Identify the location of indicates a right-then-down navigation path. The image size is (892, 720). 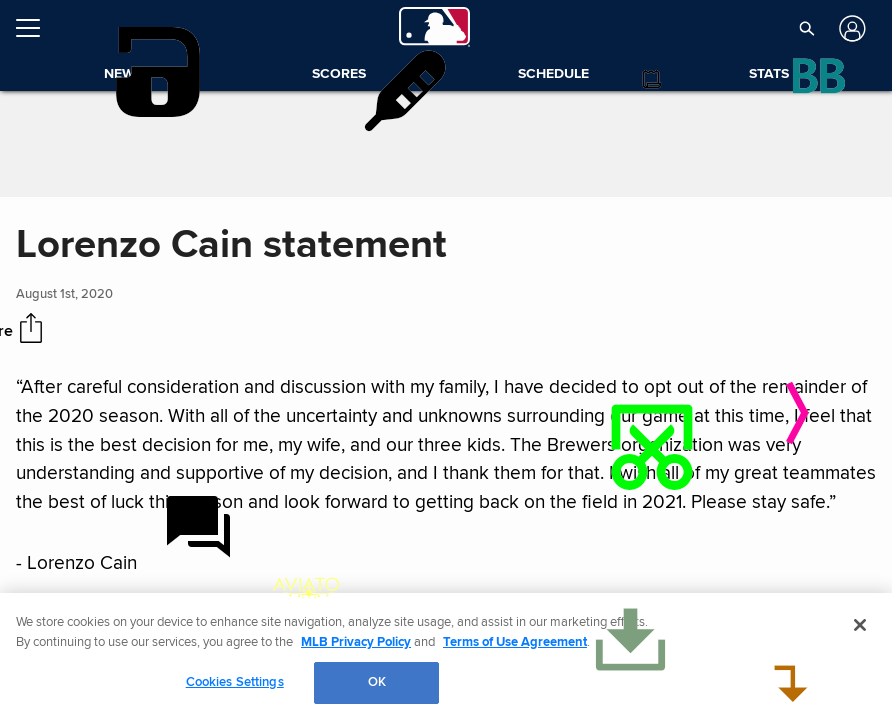
(790, 681).